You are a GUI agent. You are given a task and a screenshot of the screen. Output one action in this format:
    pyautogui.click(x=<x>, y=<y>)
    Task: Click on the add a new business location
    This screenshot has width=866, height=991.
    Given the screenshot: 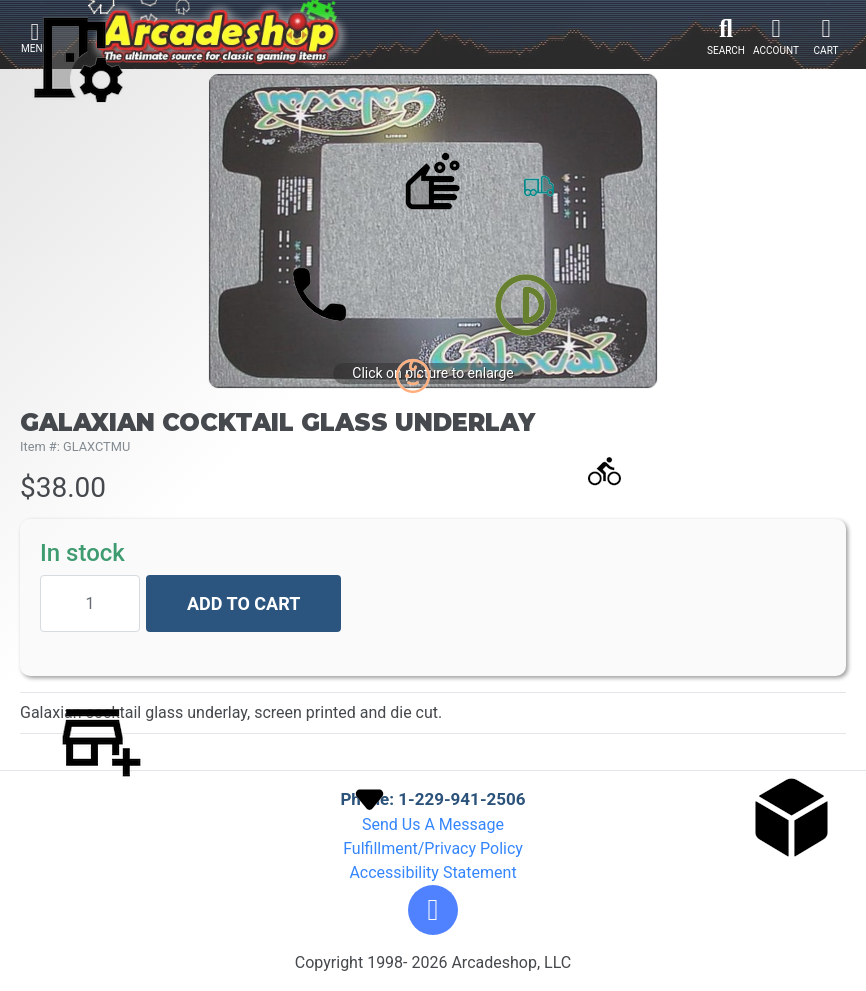 What is the action you would take?
    pyautogui.click(x=101, y=737)
    